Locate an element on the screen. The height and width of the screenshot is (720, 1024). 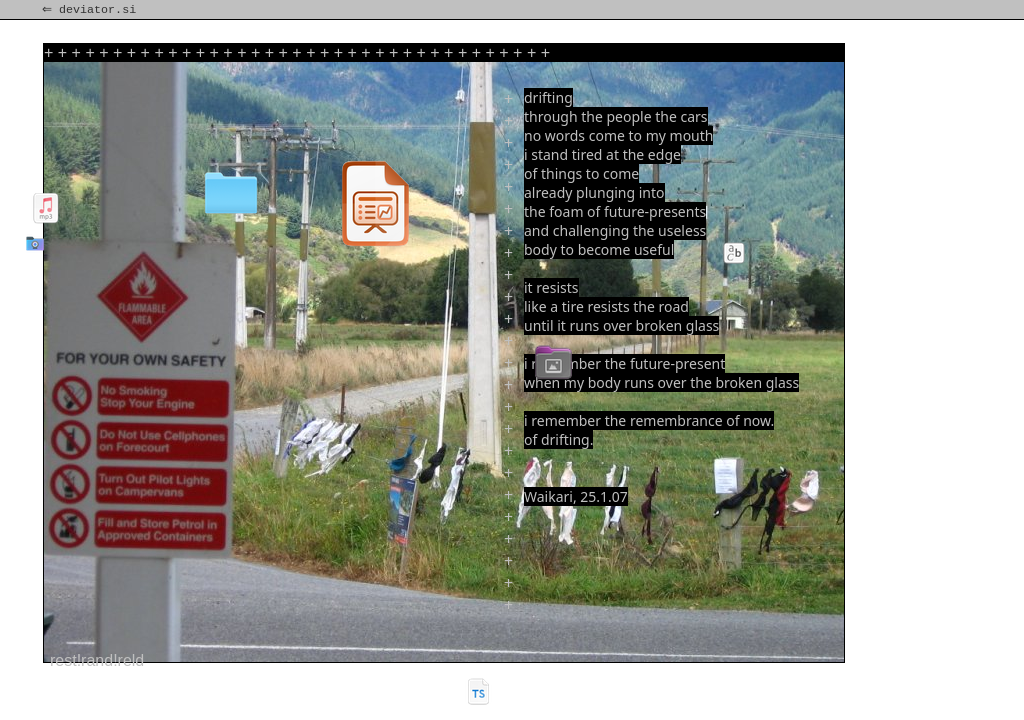
a typescript source code file is located at coordinates (478, 691).